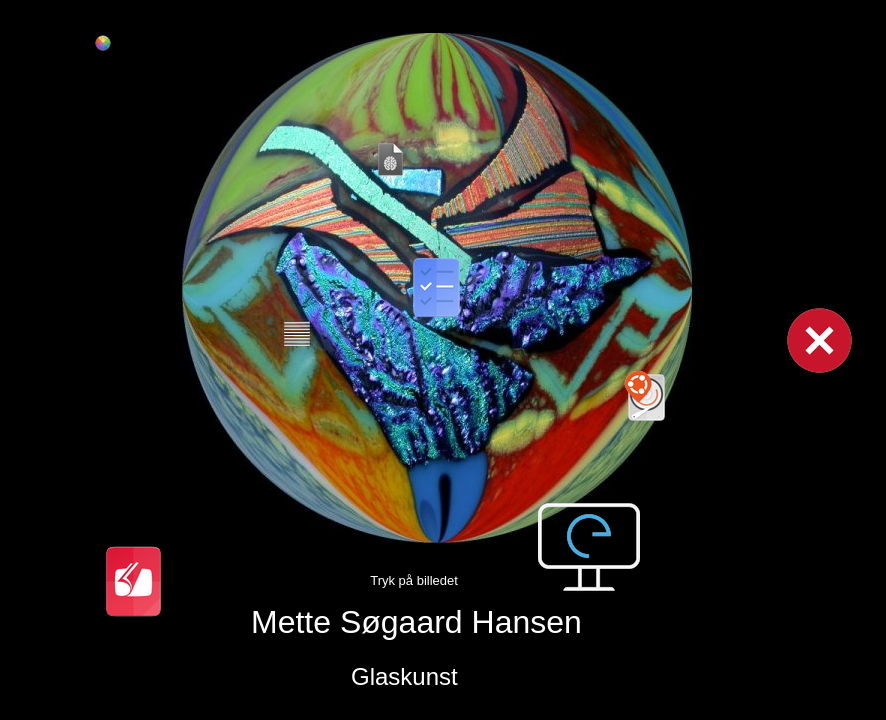 The image size is (886, 720). What do you see at coordinates (819, 340) in the screenshot?
I see `close the current window` at bounding box center [819, 340].